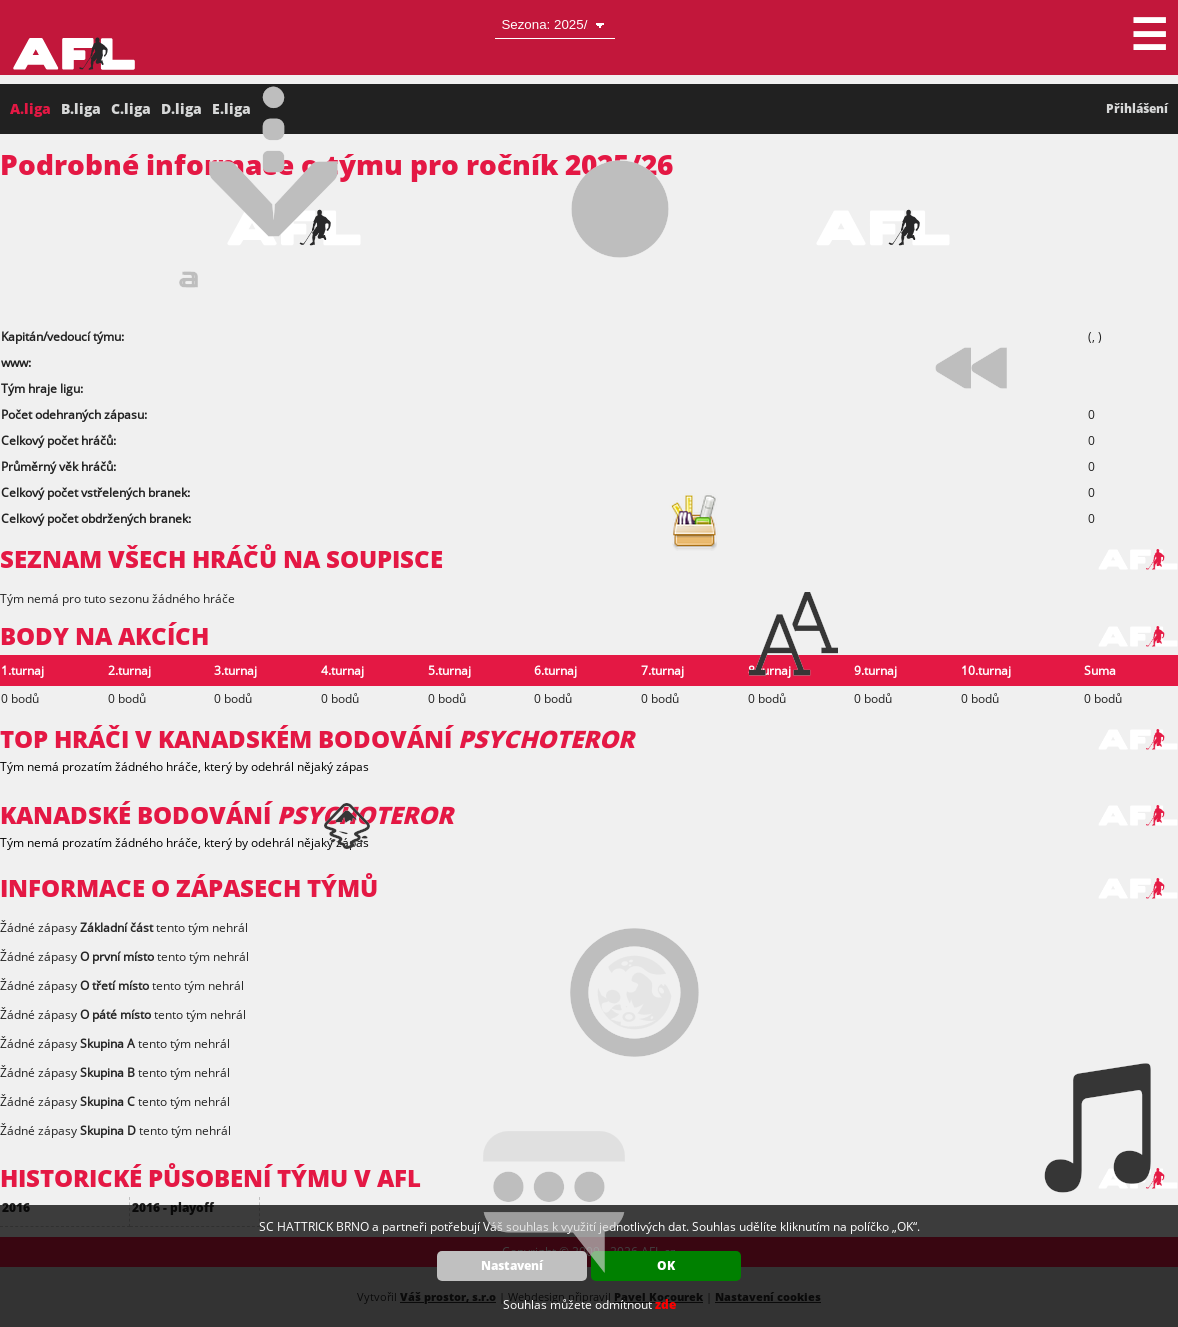 Image resolution: width=1178 pixels, height=1327 pixels. What do you see at coordinates (1099, 1132) in the screenshot?
I see `open the music app` at bounding box center [1099, 1132].